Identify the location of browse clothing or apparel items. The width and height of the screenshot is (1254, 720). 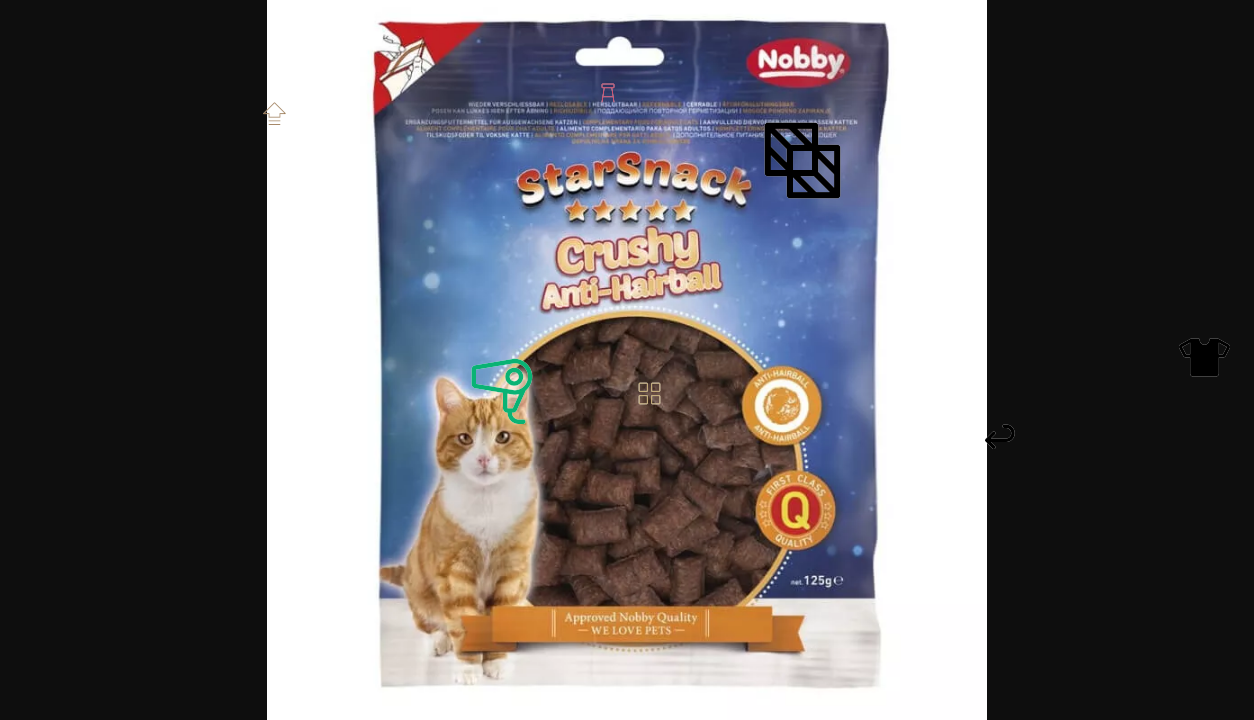
(1204, 357).